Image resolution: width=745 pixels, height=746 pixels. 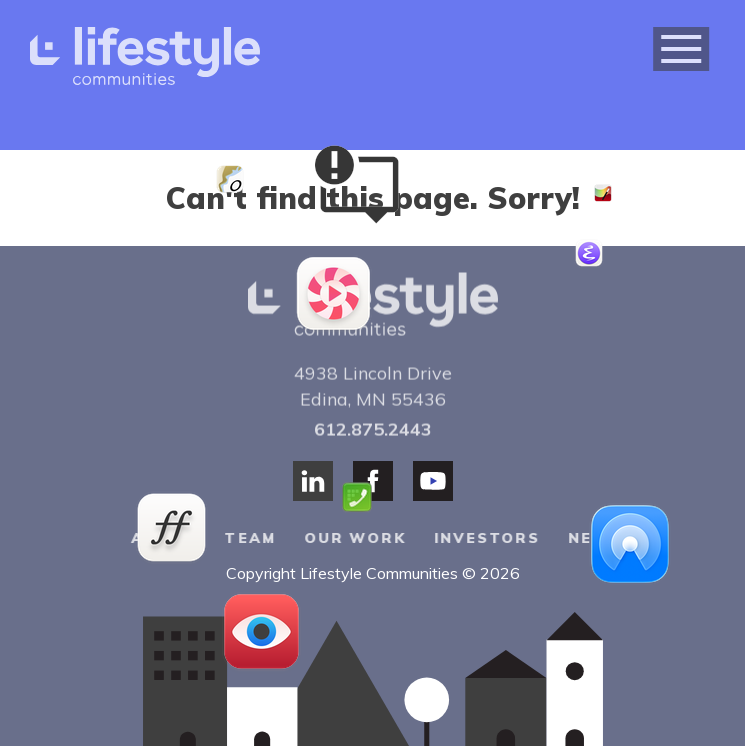 What do you see at coordinates (171, 527) in the screenshot?
I see `open fontforge font editing application` at bounding box center [171, 527].